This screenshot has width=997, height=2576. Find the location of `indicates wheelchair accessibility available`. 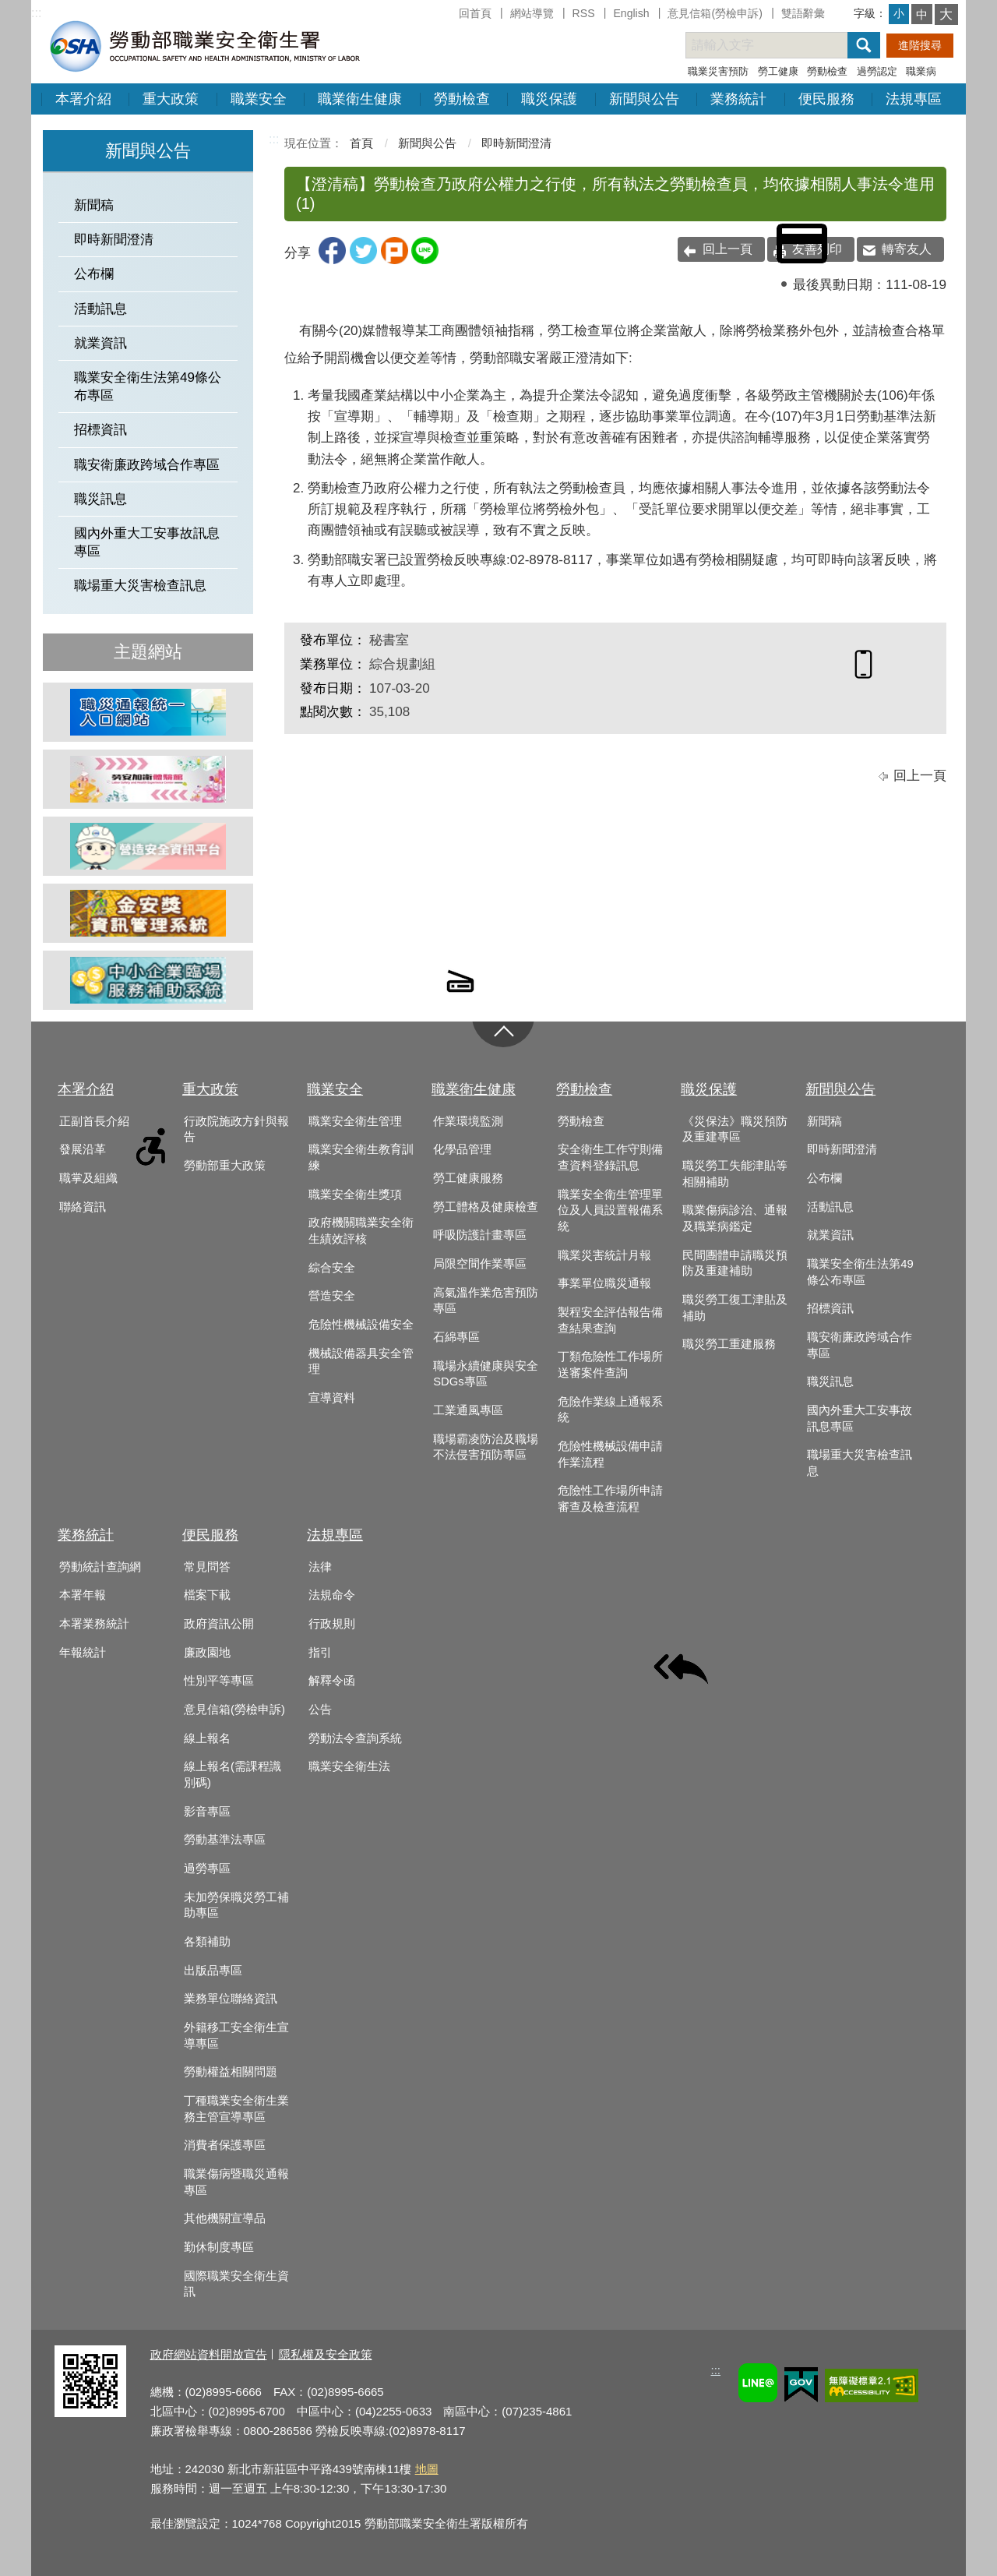

indicates wheelchair accessibility available is located at coordinates (150, 1146).